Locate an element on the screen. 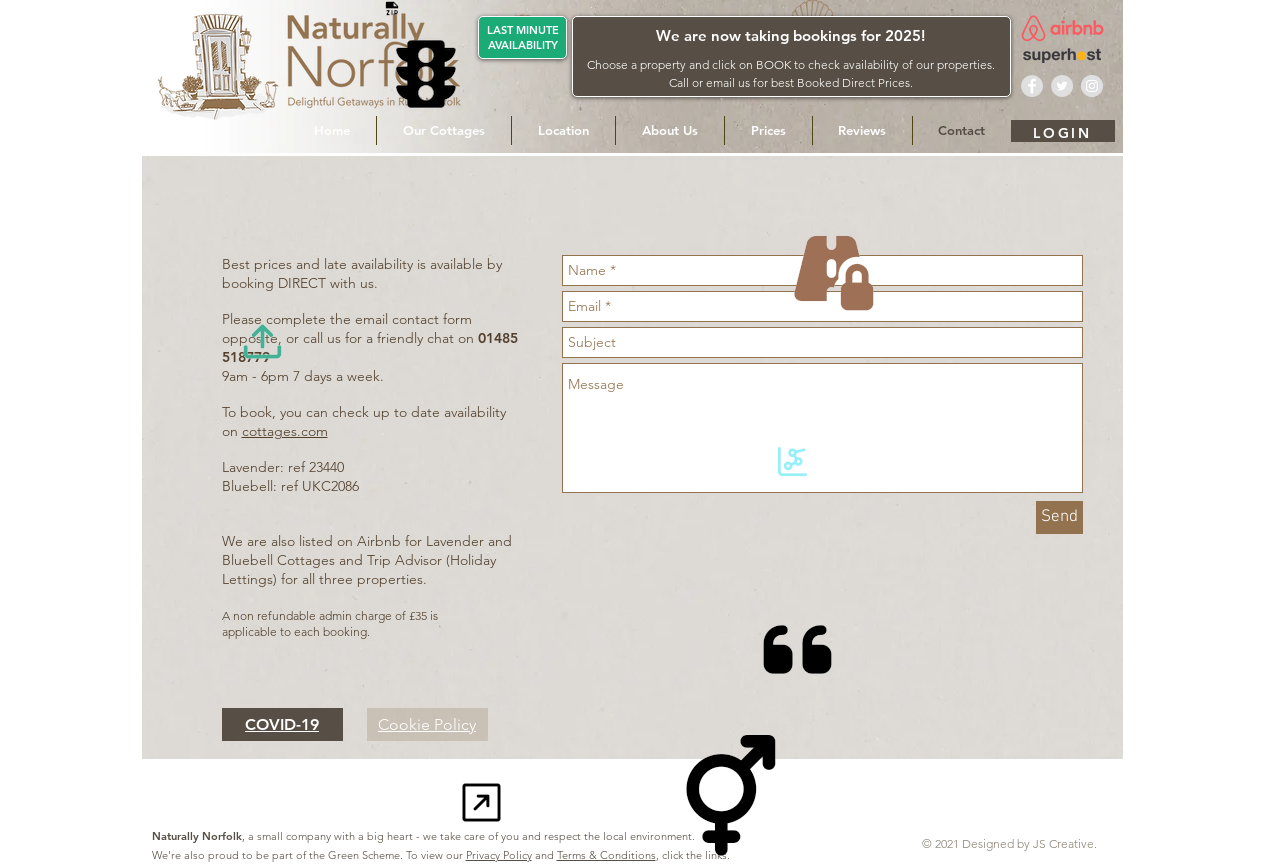  open link in new window is located at coordinates (481, 802).